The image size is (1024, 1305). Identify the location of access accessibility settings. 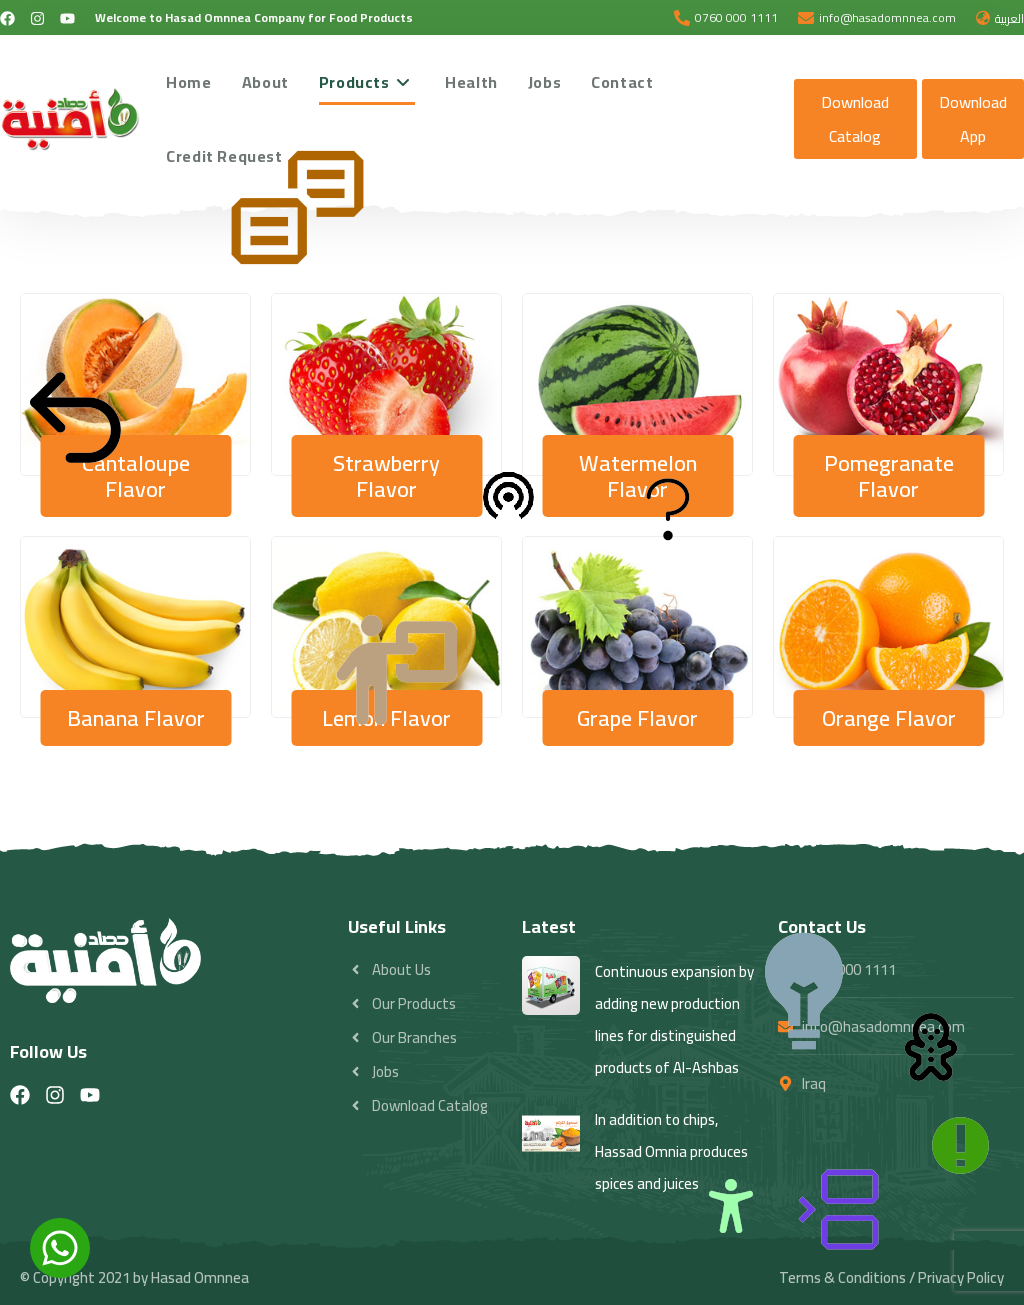
(731, 1206).